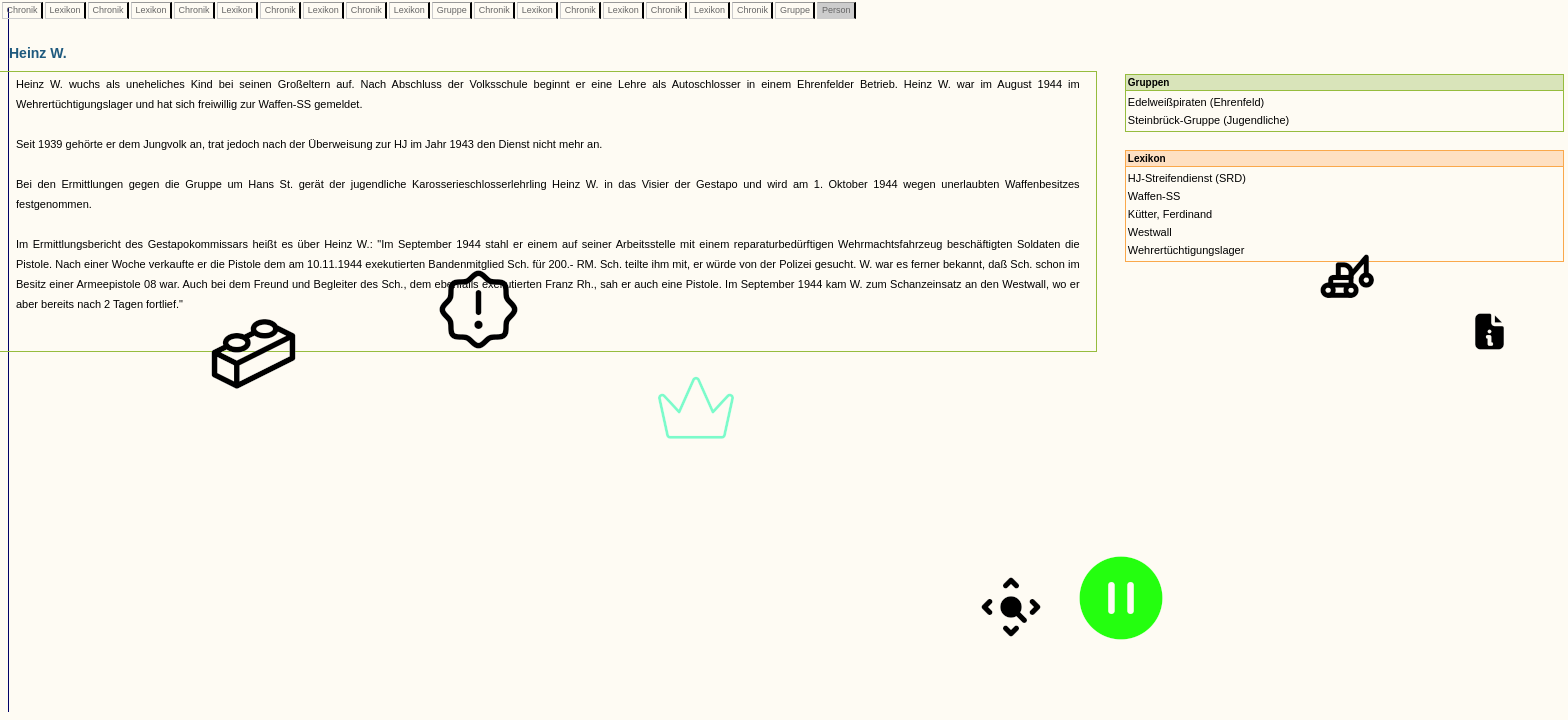  Describe the element at coordinates (253, 352) in the screenshot. I see `access building or construction features` at that location.